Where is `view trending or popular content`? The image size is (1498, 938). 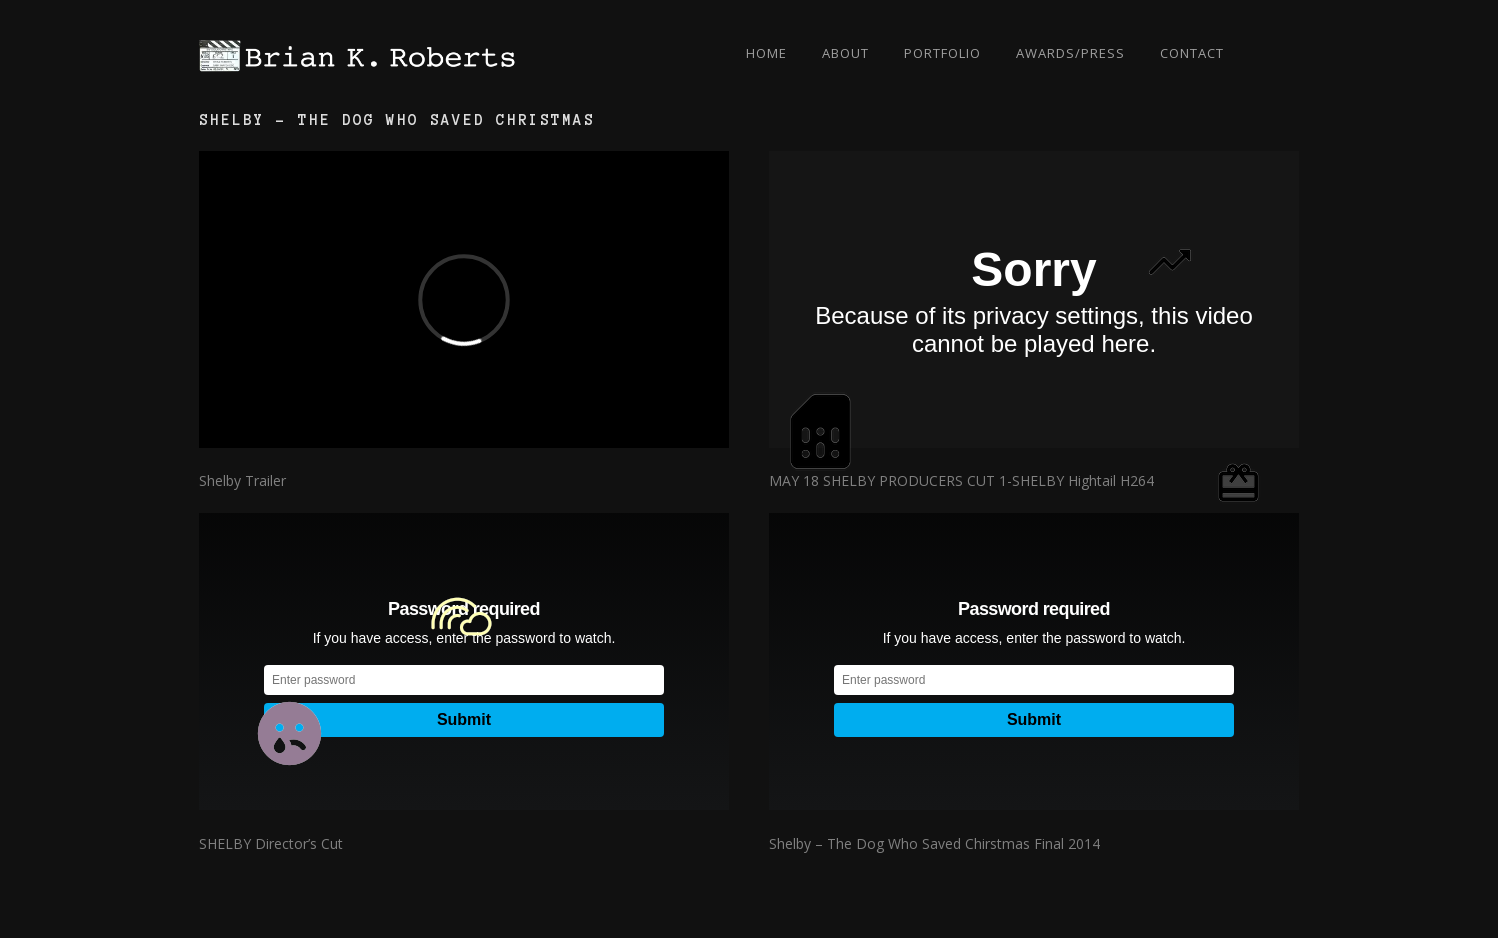 view trending or popular content is located at coordinates (1169, 262).